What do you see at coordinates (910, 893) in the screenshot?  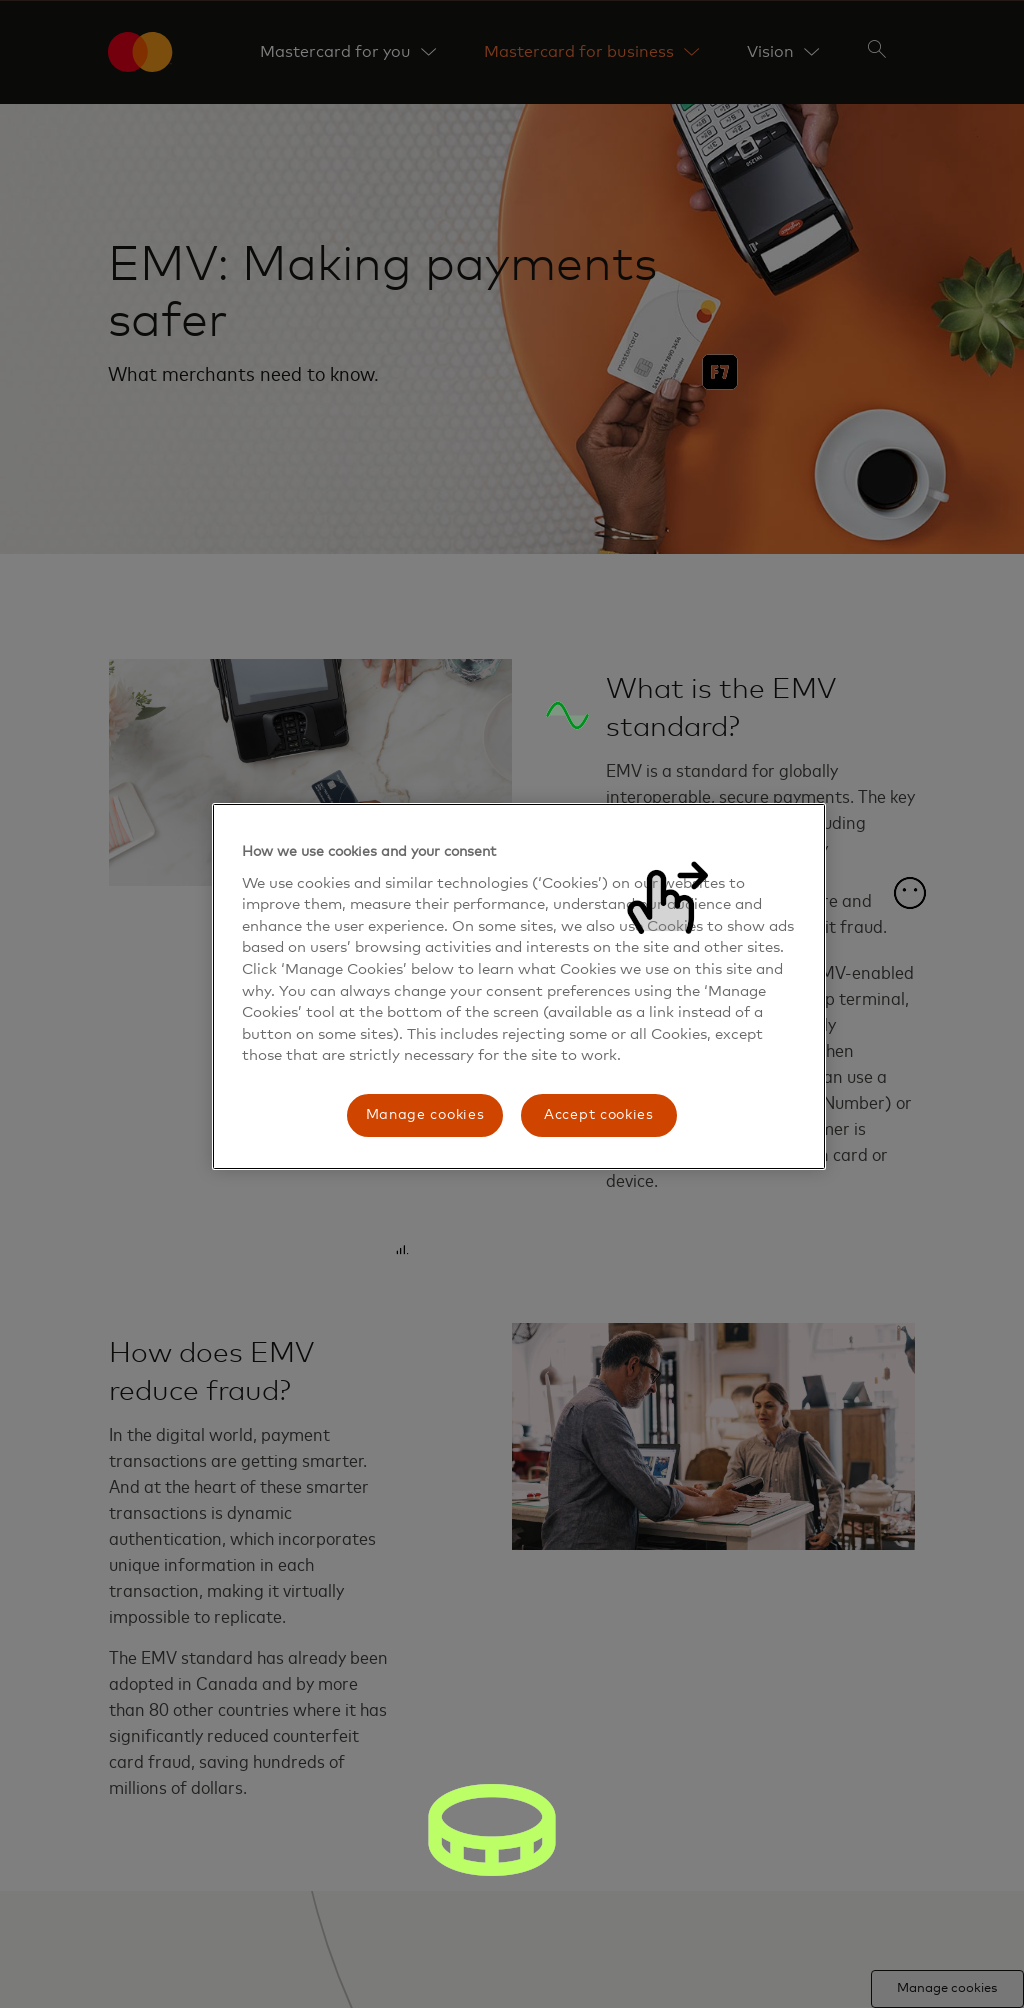 I see `neutral feedback or reaction option` at bounding box center [910, 893].